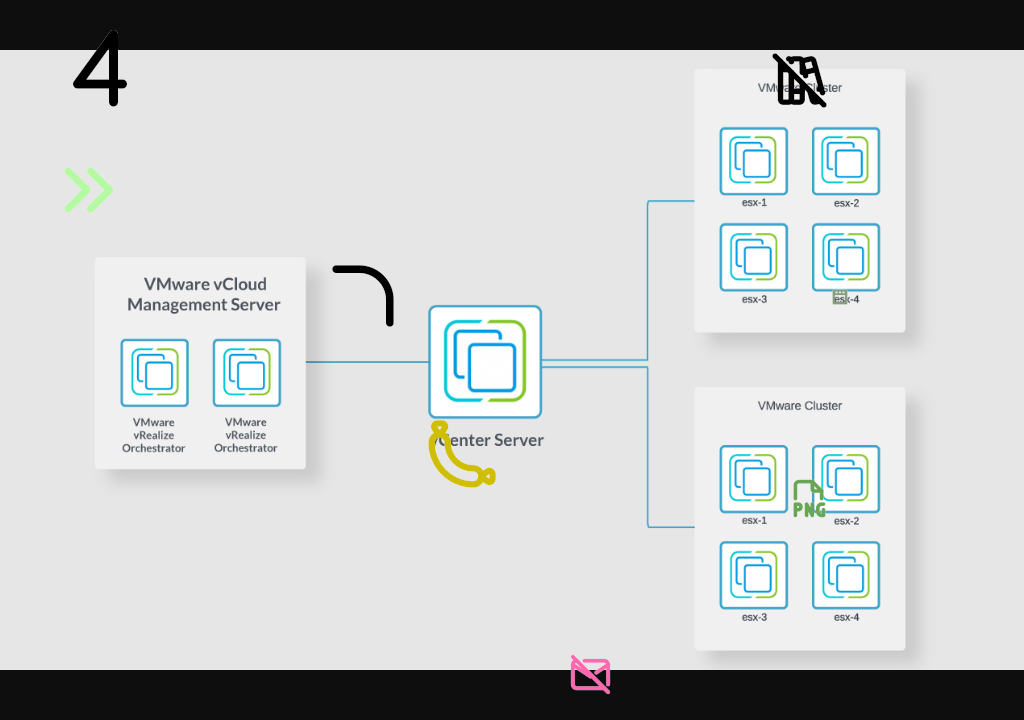 This screenshot has height=720, width=1024. What do you see at coordinates (460, 455) in the screenshot?
I see `food category or cuisine filter` at bounding box center [460, 455].